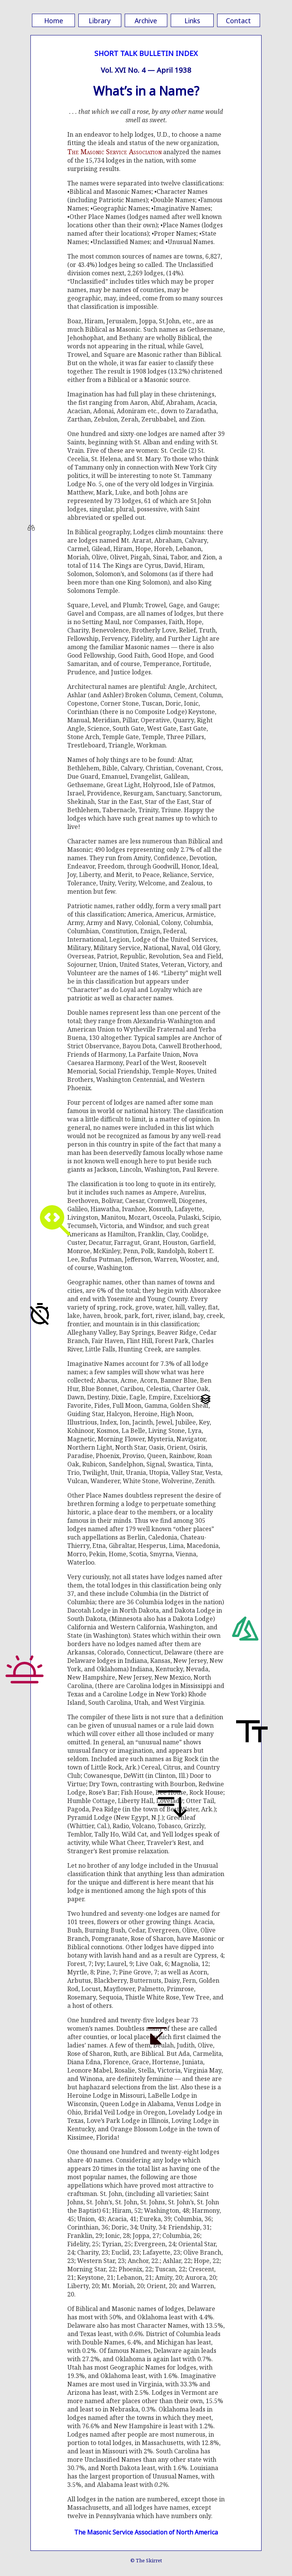  I want to click on search or inspect code, so click(55, 1220).